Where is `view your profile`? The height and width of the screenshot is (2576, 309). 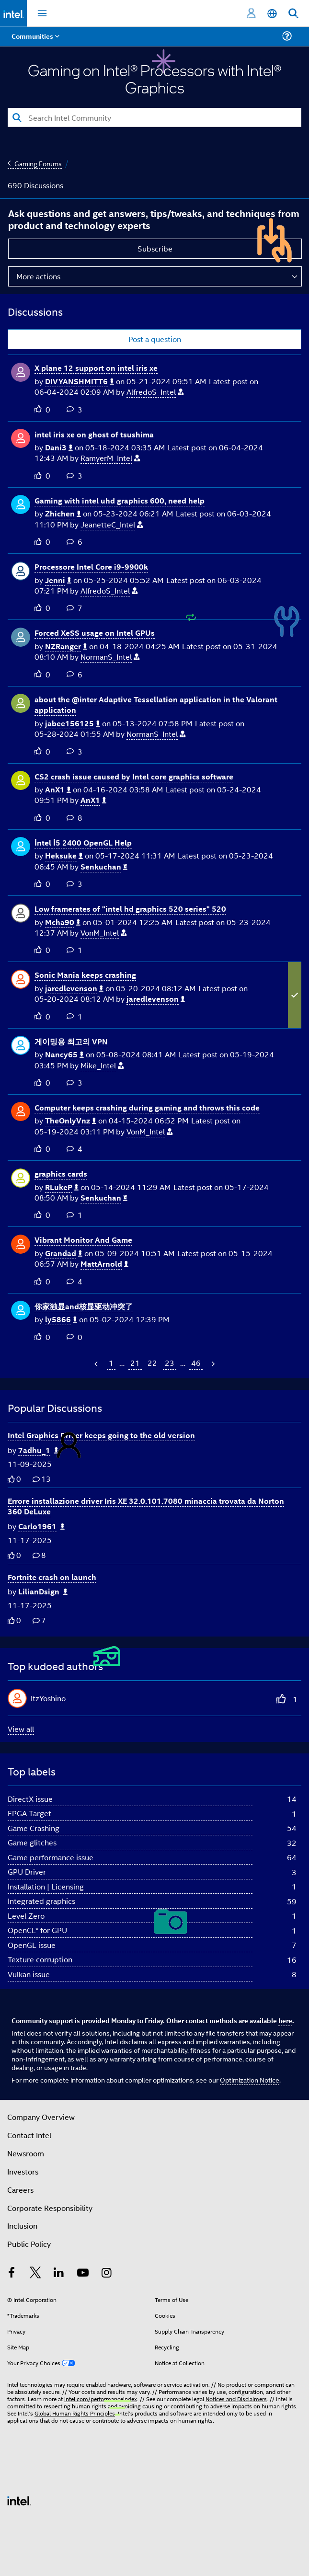
view your profile is located at coordinates (69, 1446).